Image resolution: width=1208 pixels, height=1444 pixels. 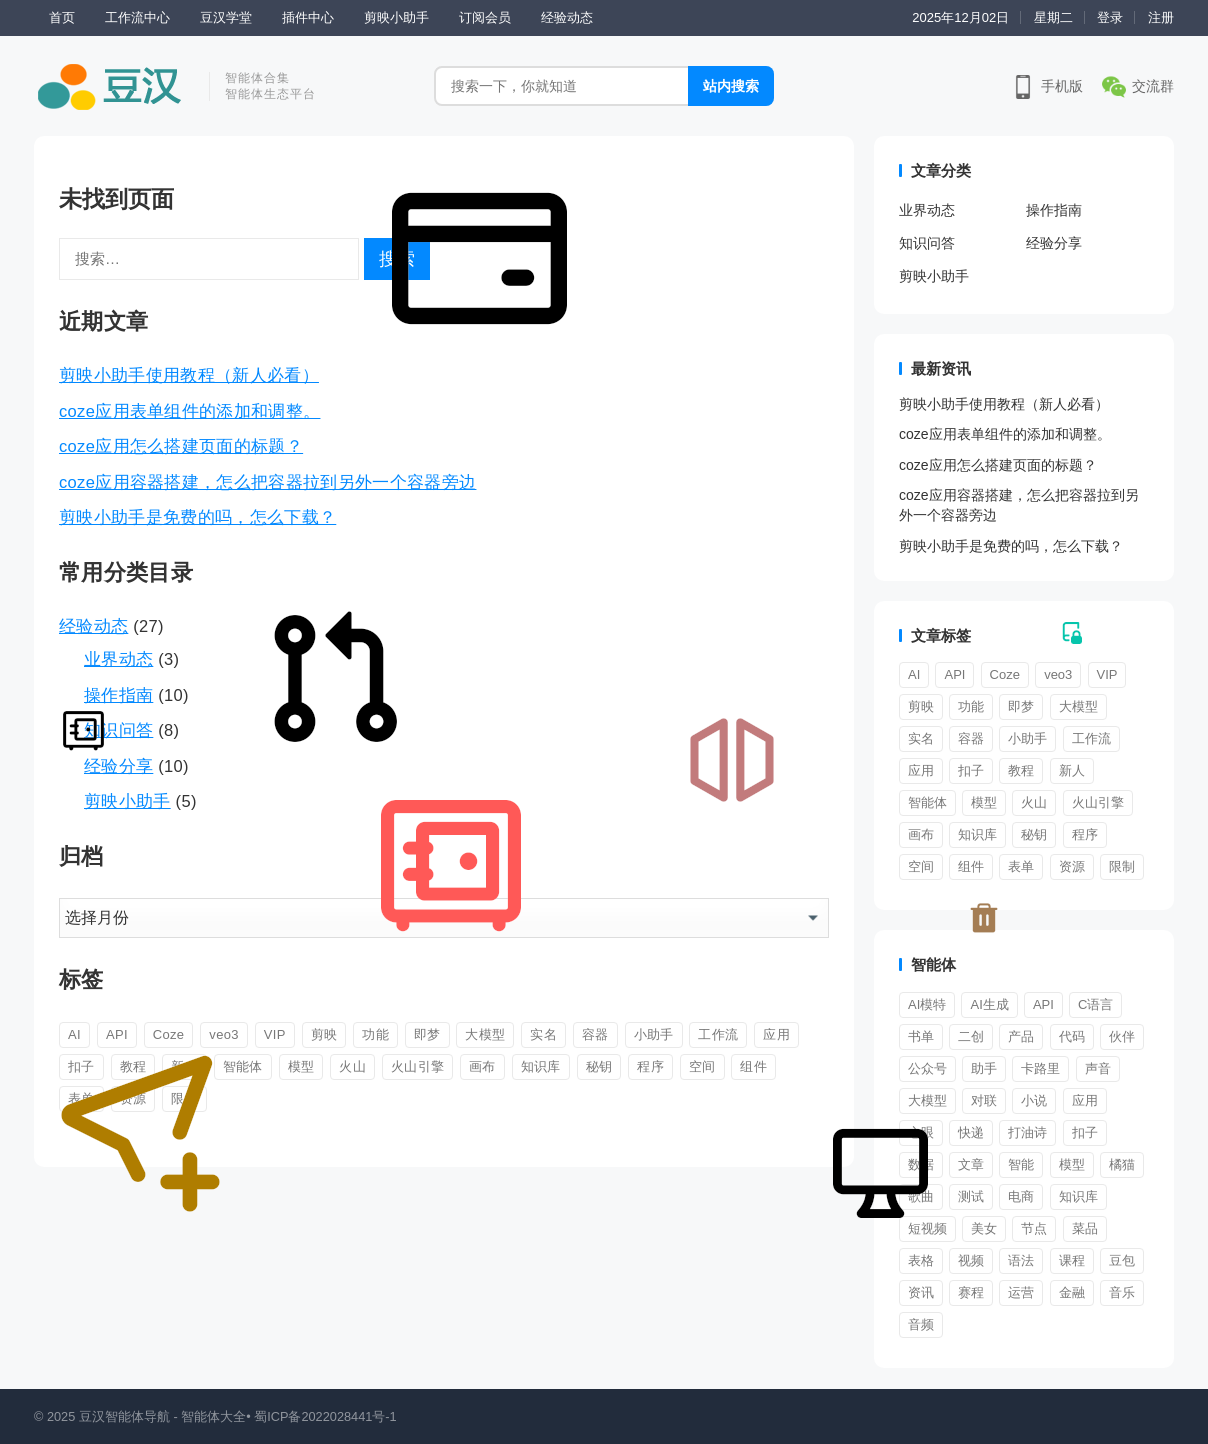 I want to click on manage payment methods, so click(x=479, y=258).